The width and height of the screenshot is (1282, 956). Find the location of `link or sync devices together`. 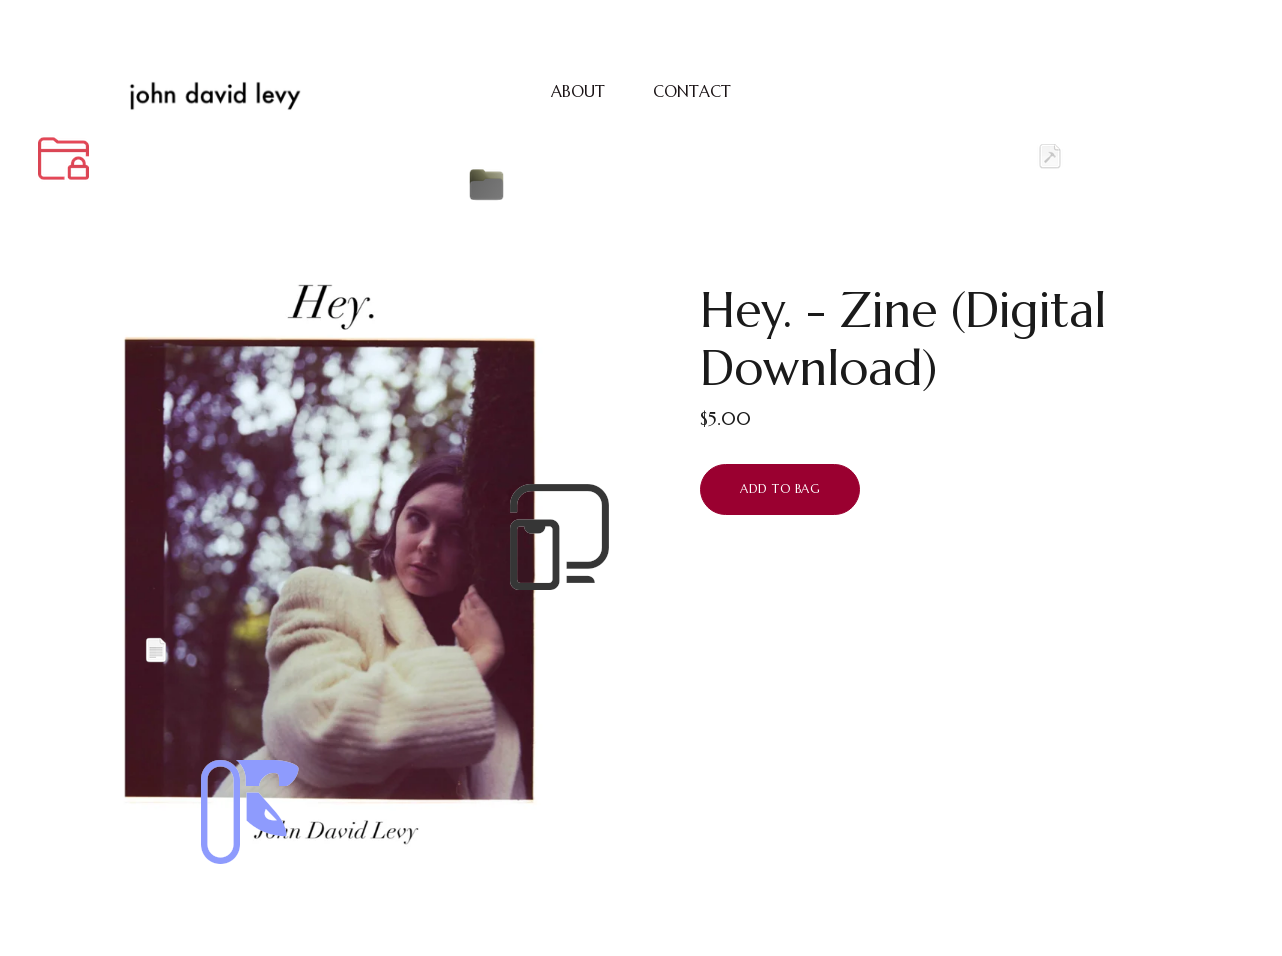

link or sync devices together is located at coordinates (559, 533).